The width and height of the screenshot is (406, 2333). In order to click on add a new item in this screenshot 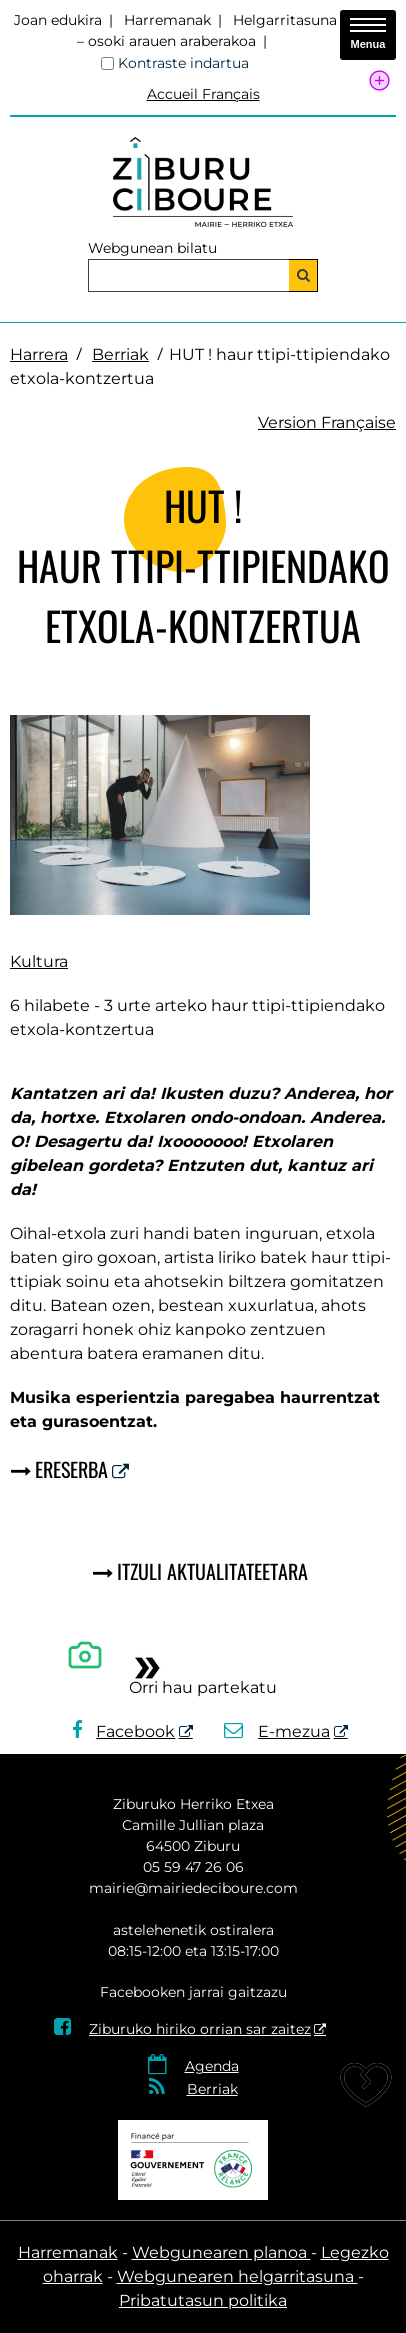, I will do `click(379, 80)`.